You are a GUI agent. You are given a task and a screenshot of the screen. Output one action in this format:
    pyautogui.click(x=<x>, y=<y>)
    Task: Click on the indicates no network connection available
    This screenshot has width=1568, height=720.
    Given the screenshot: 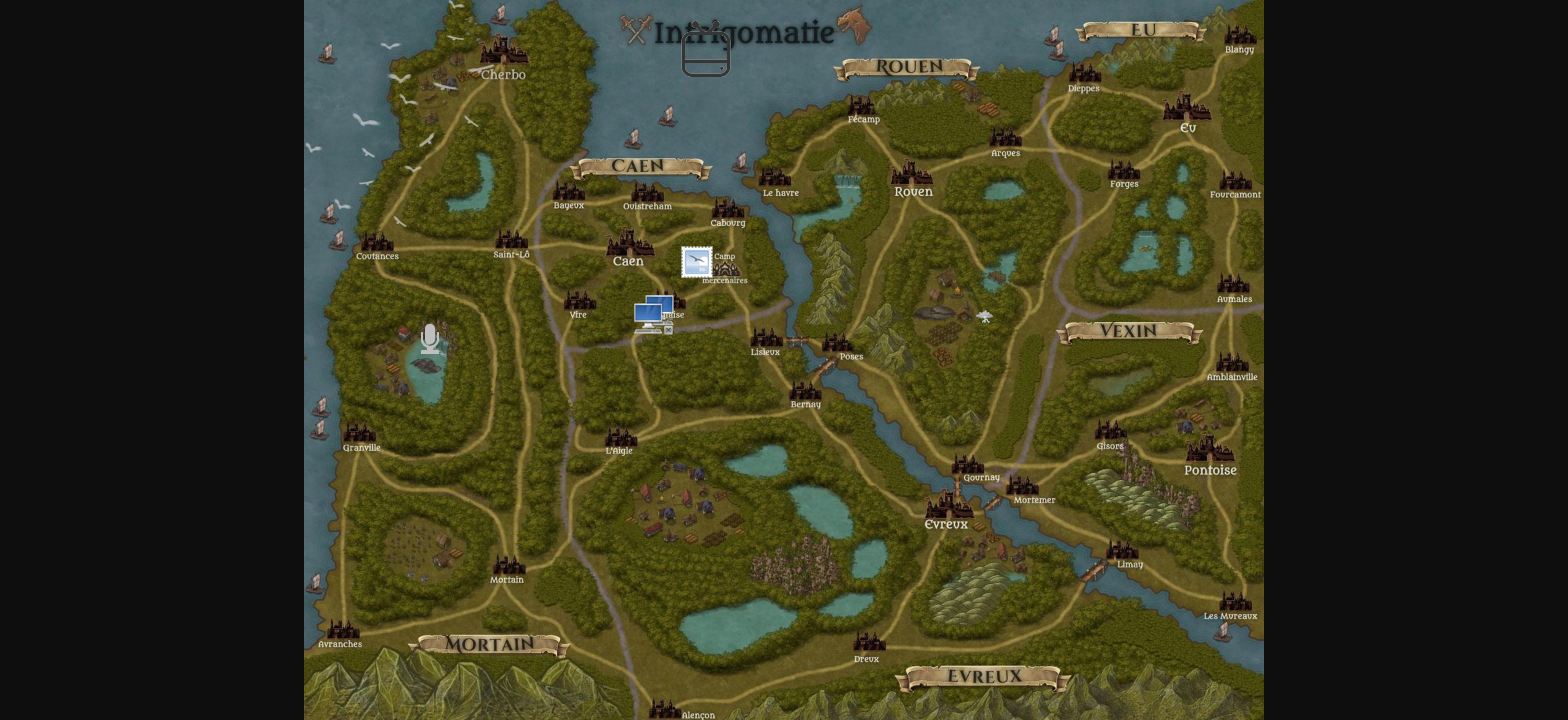 What is the action you would take?
    pyautogui.click(x=653, y=314)
    